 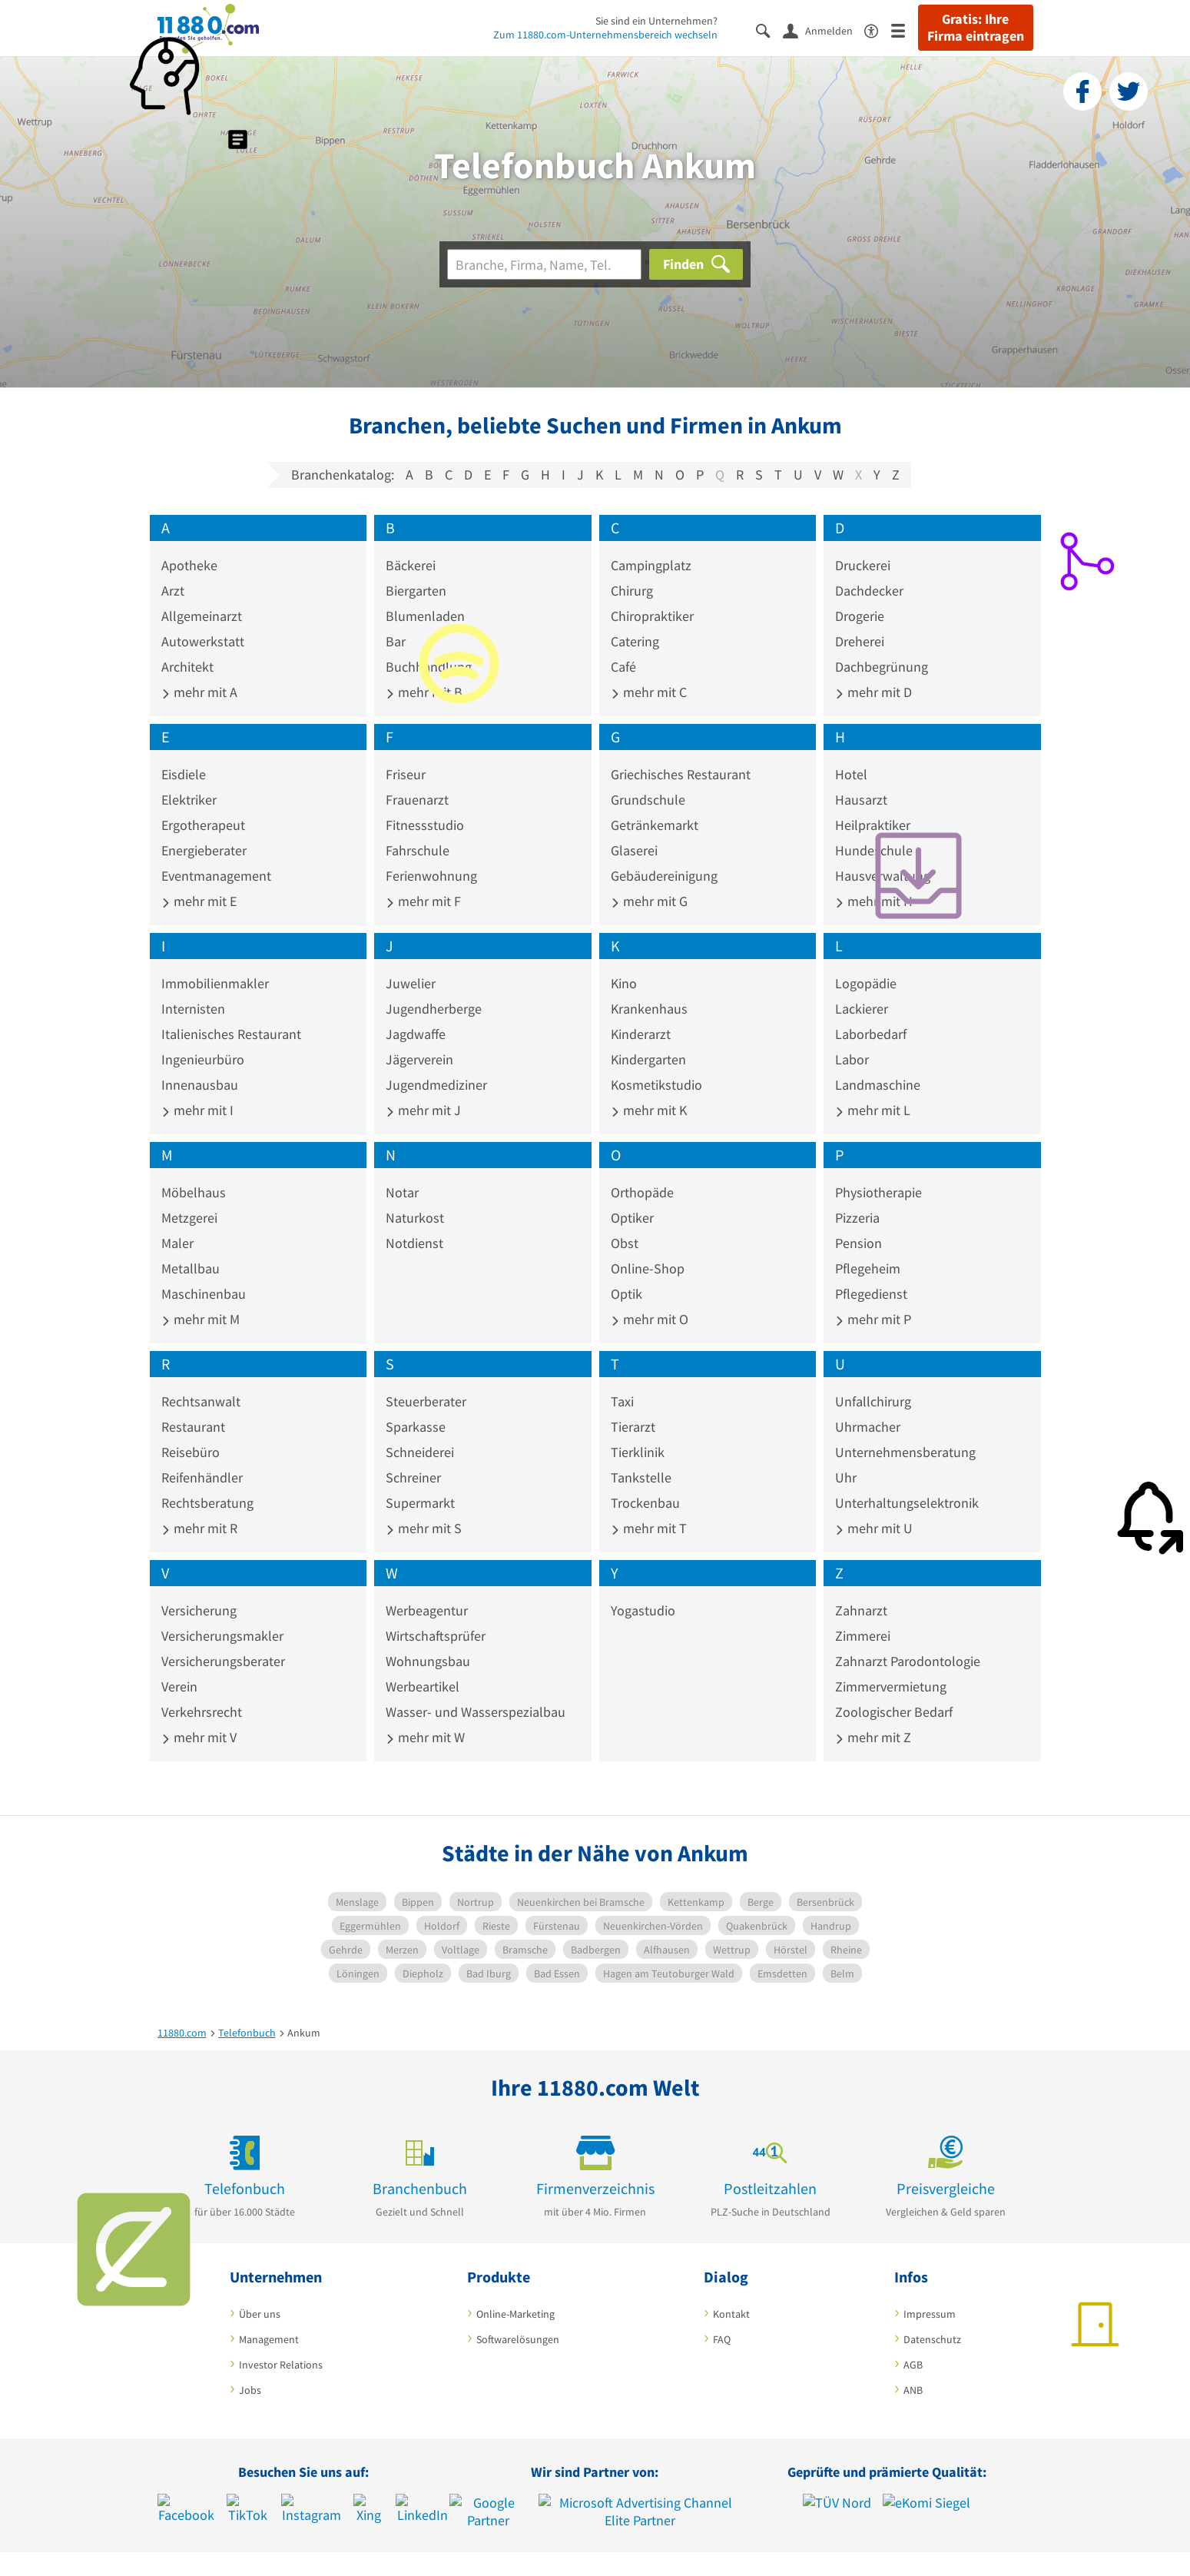 What do you see at coordinates (166, 76) in the screenshot?
I see `access AI or machine learning features` at bounding box center [166, 76].